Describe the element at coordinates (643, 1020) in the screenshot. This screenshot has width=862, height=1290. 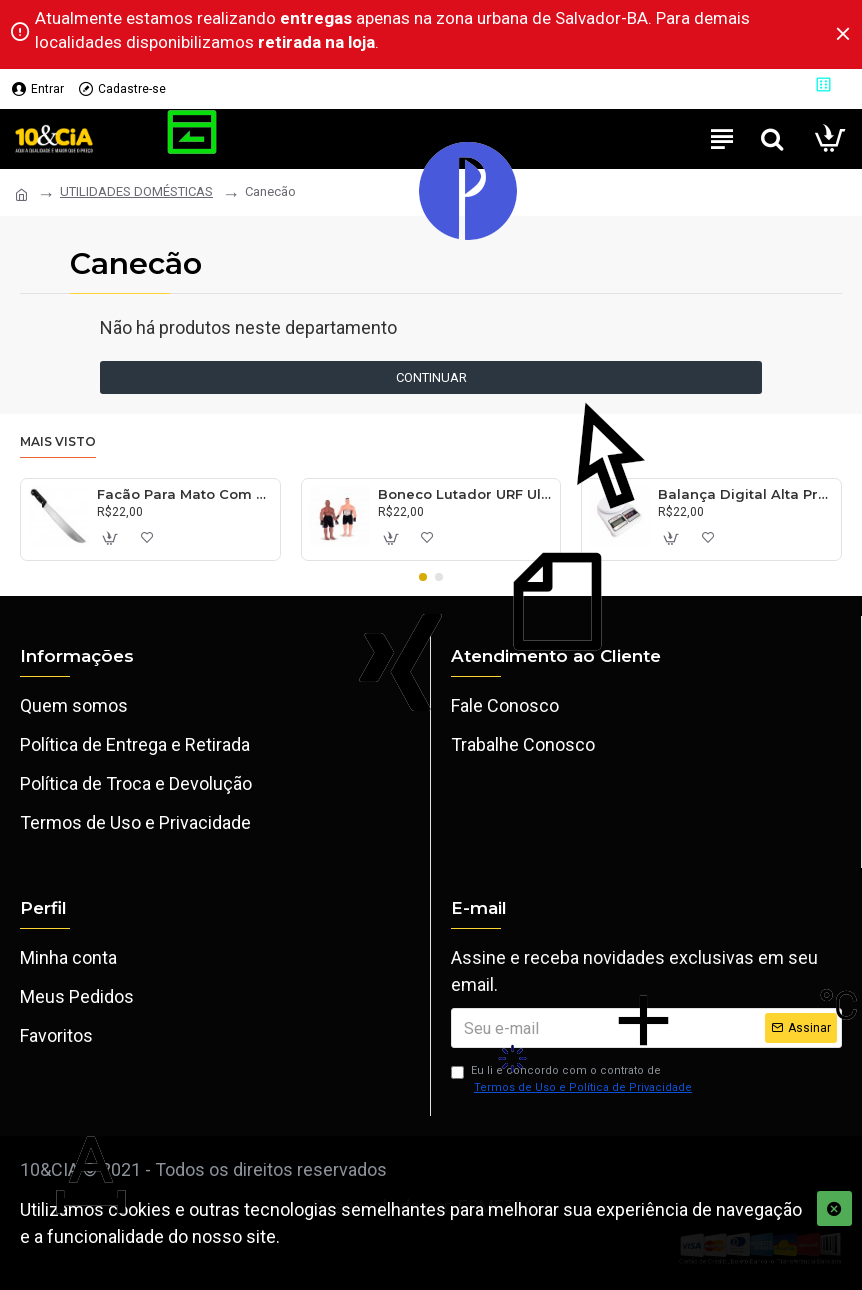
I see `add a new item` at that location.